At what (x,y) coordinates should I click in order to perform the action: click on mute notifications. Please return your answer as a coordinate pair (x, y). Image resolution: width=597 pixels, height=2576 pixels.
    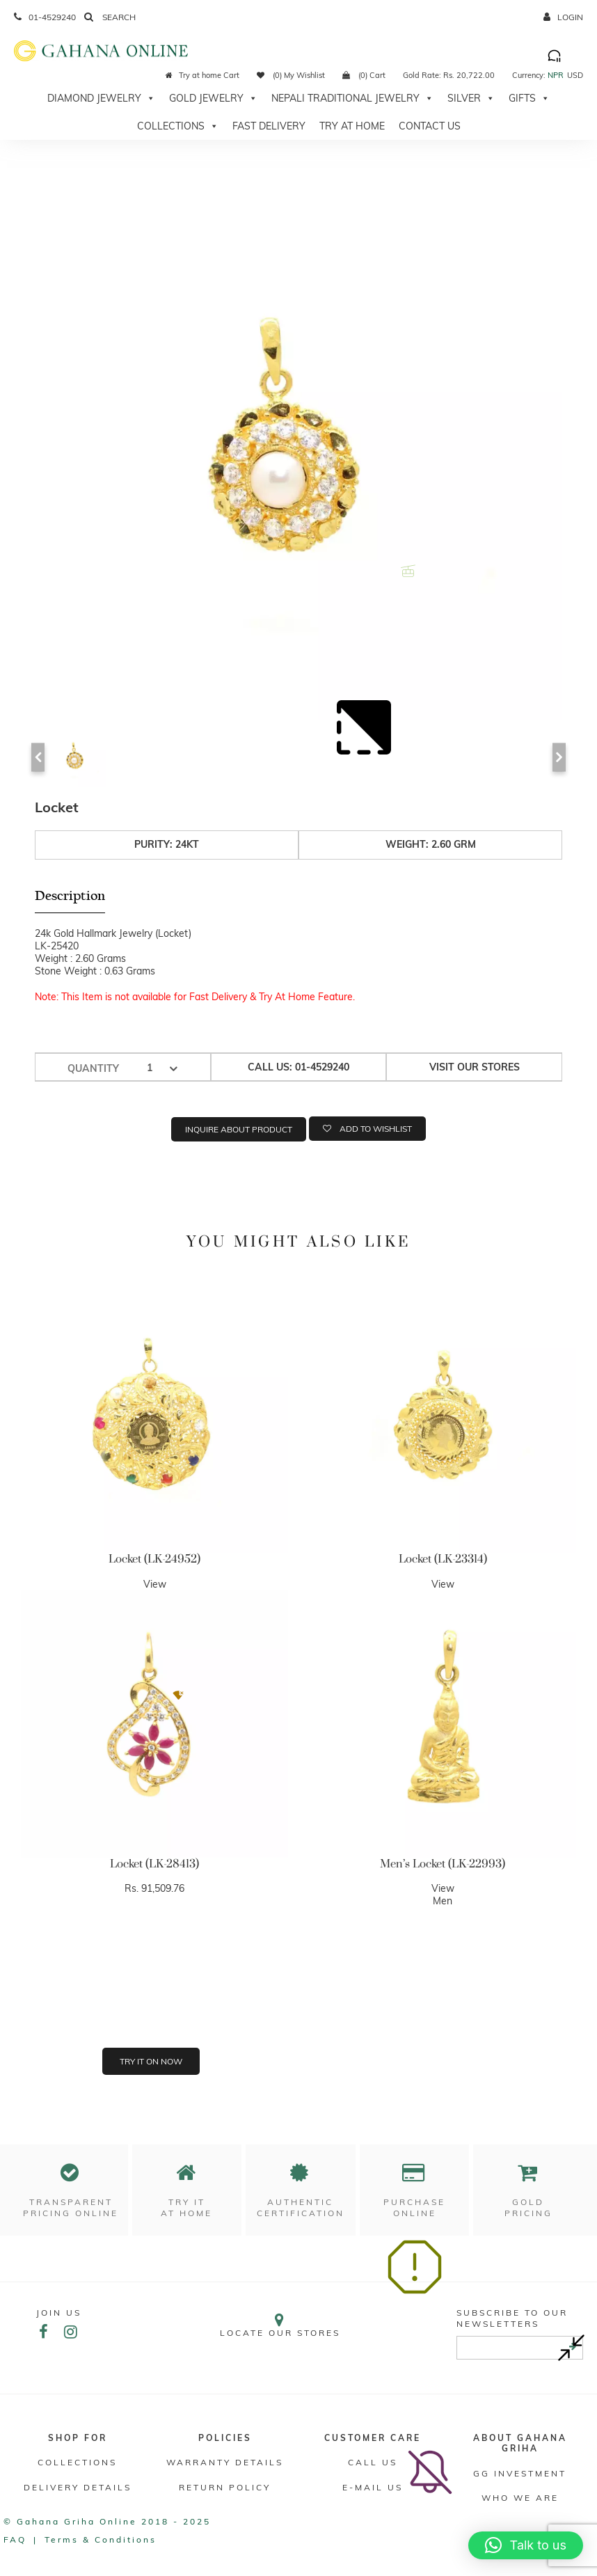
    Looking at the image, I should click on (430, 2472).